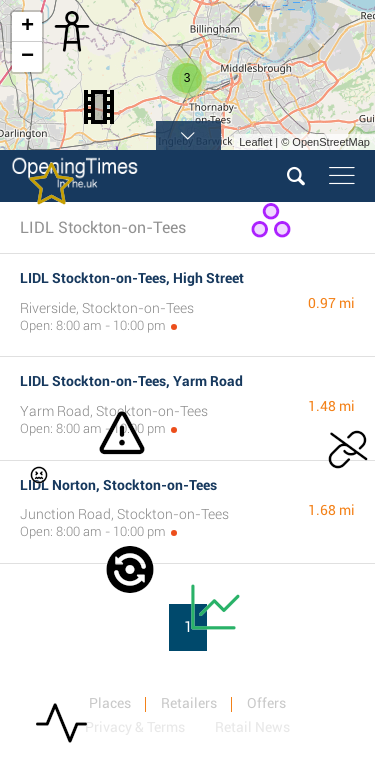 This screenshot has width=375, height=769. What do you see at coordinates (130, 569) in the screenshot?
I see `reopen a closed issue` at bounding box center [130, 569].